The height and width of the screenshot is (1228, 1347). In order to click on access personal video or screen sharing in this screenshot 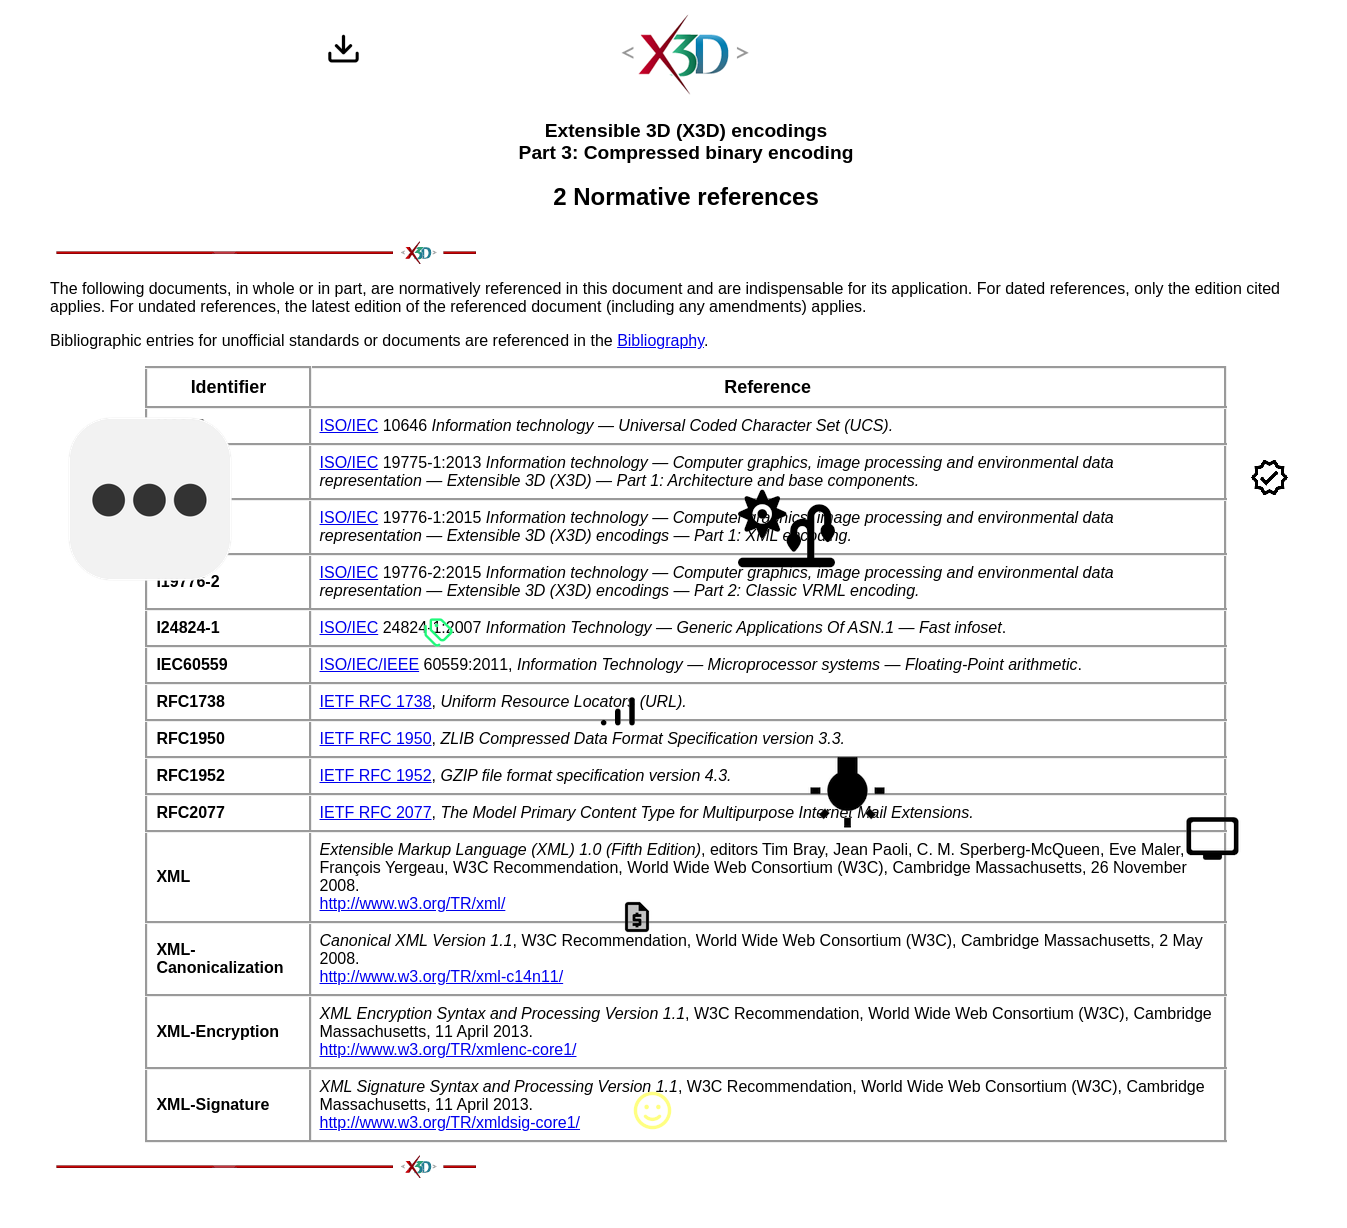, I will do `click(1212, 838)`.